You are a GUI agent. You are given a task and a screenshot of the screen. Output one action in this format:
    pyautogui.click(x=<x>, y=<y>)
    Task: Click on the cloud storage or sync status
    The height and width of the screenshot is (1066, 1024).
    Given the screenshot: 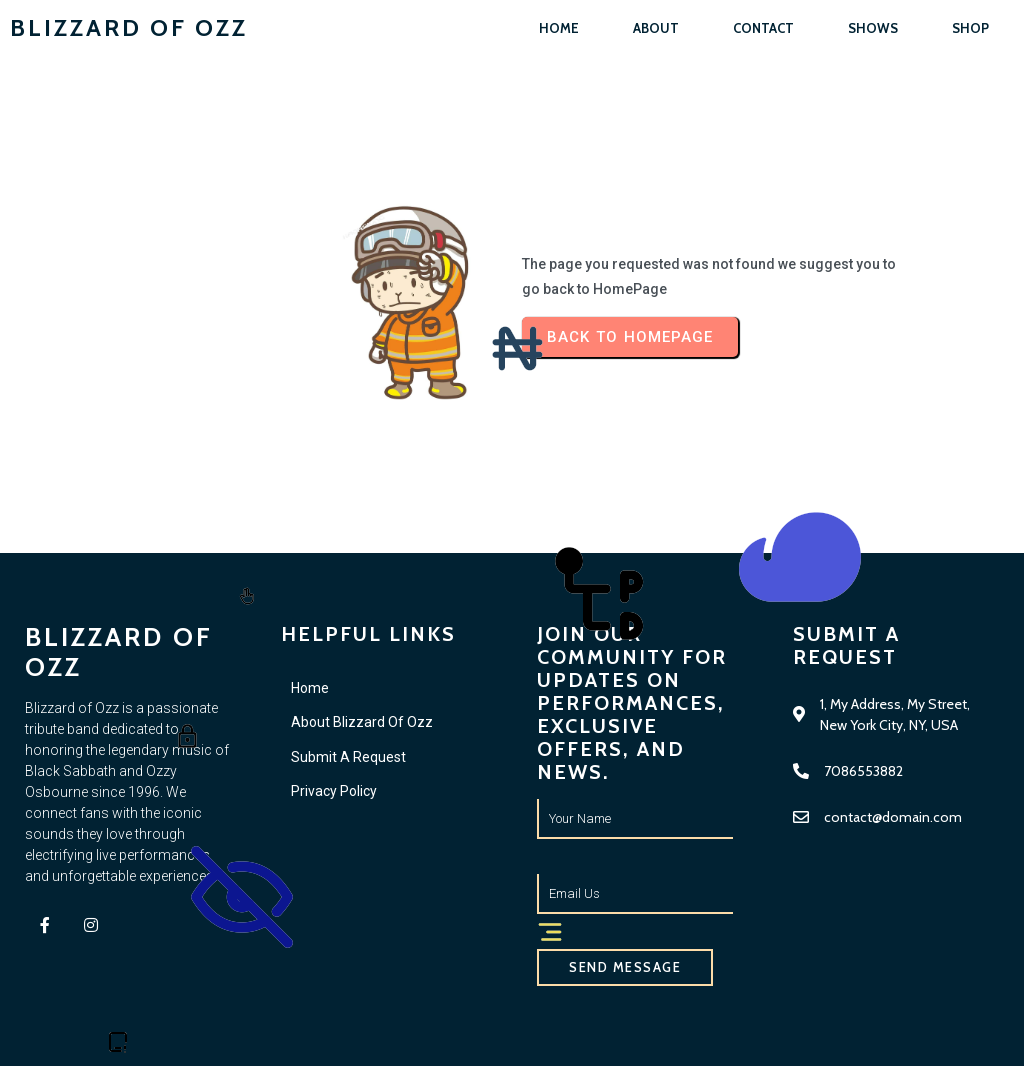 What is the action you would take?
    pyautogui.click(x=800, y=557)
    